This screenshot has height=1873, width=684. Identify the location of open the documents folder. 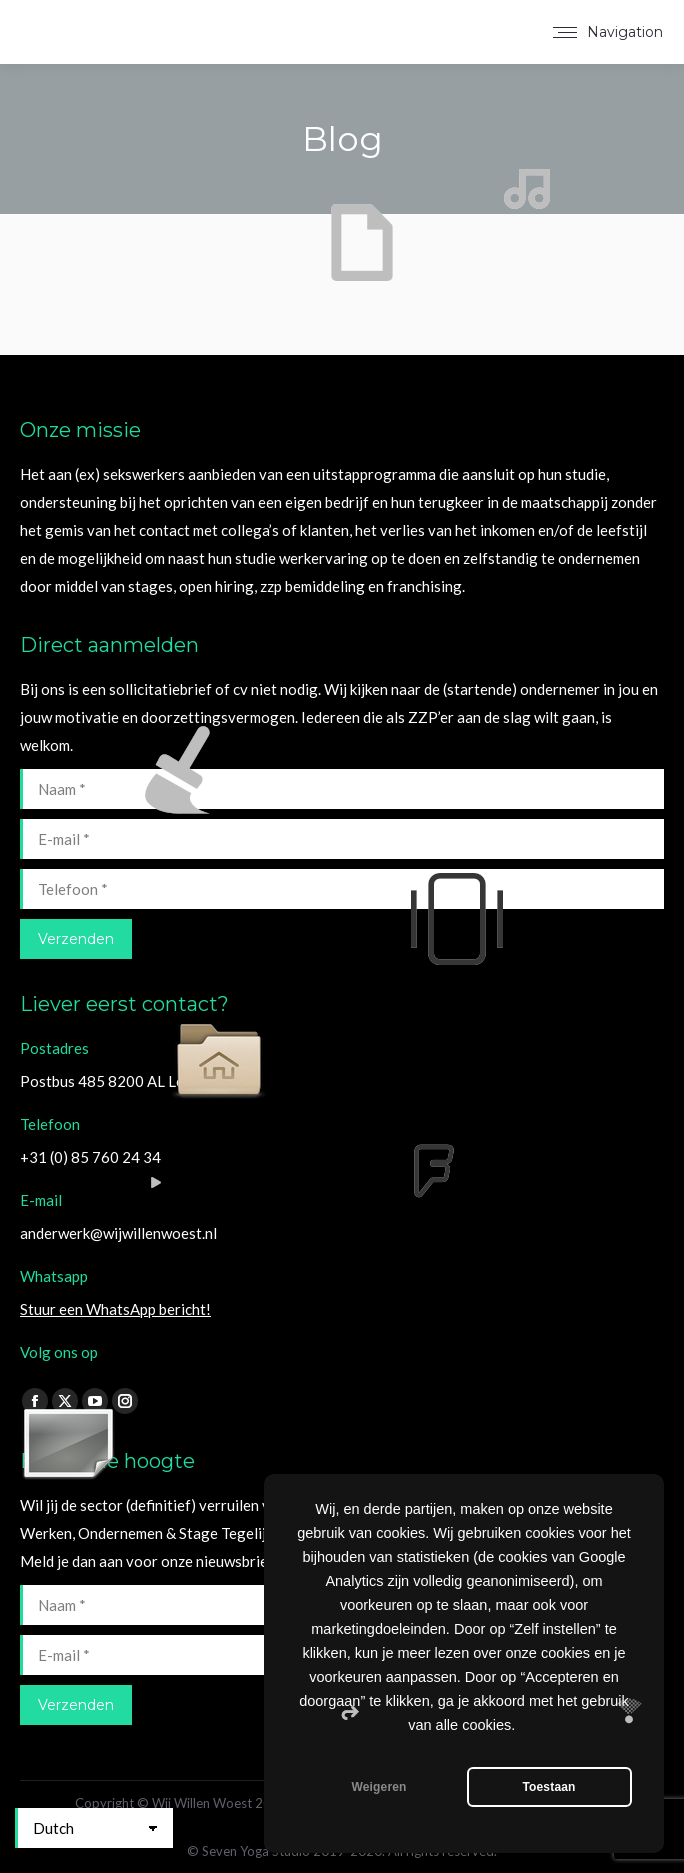
(362, 240).